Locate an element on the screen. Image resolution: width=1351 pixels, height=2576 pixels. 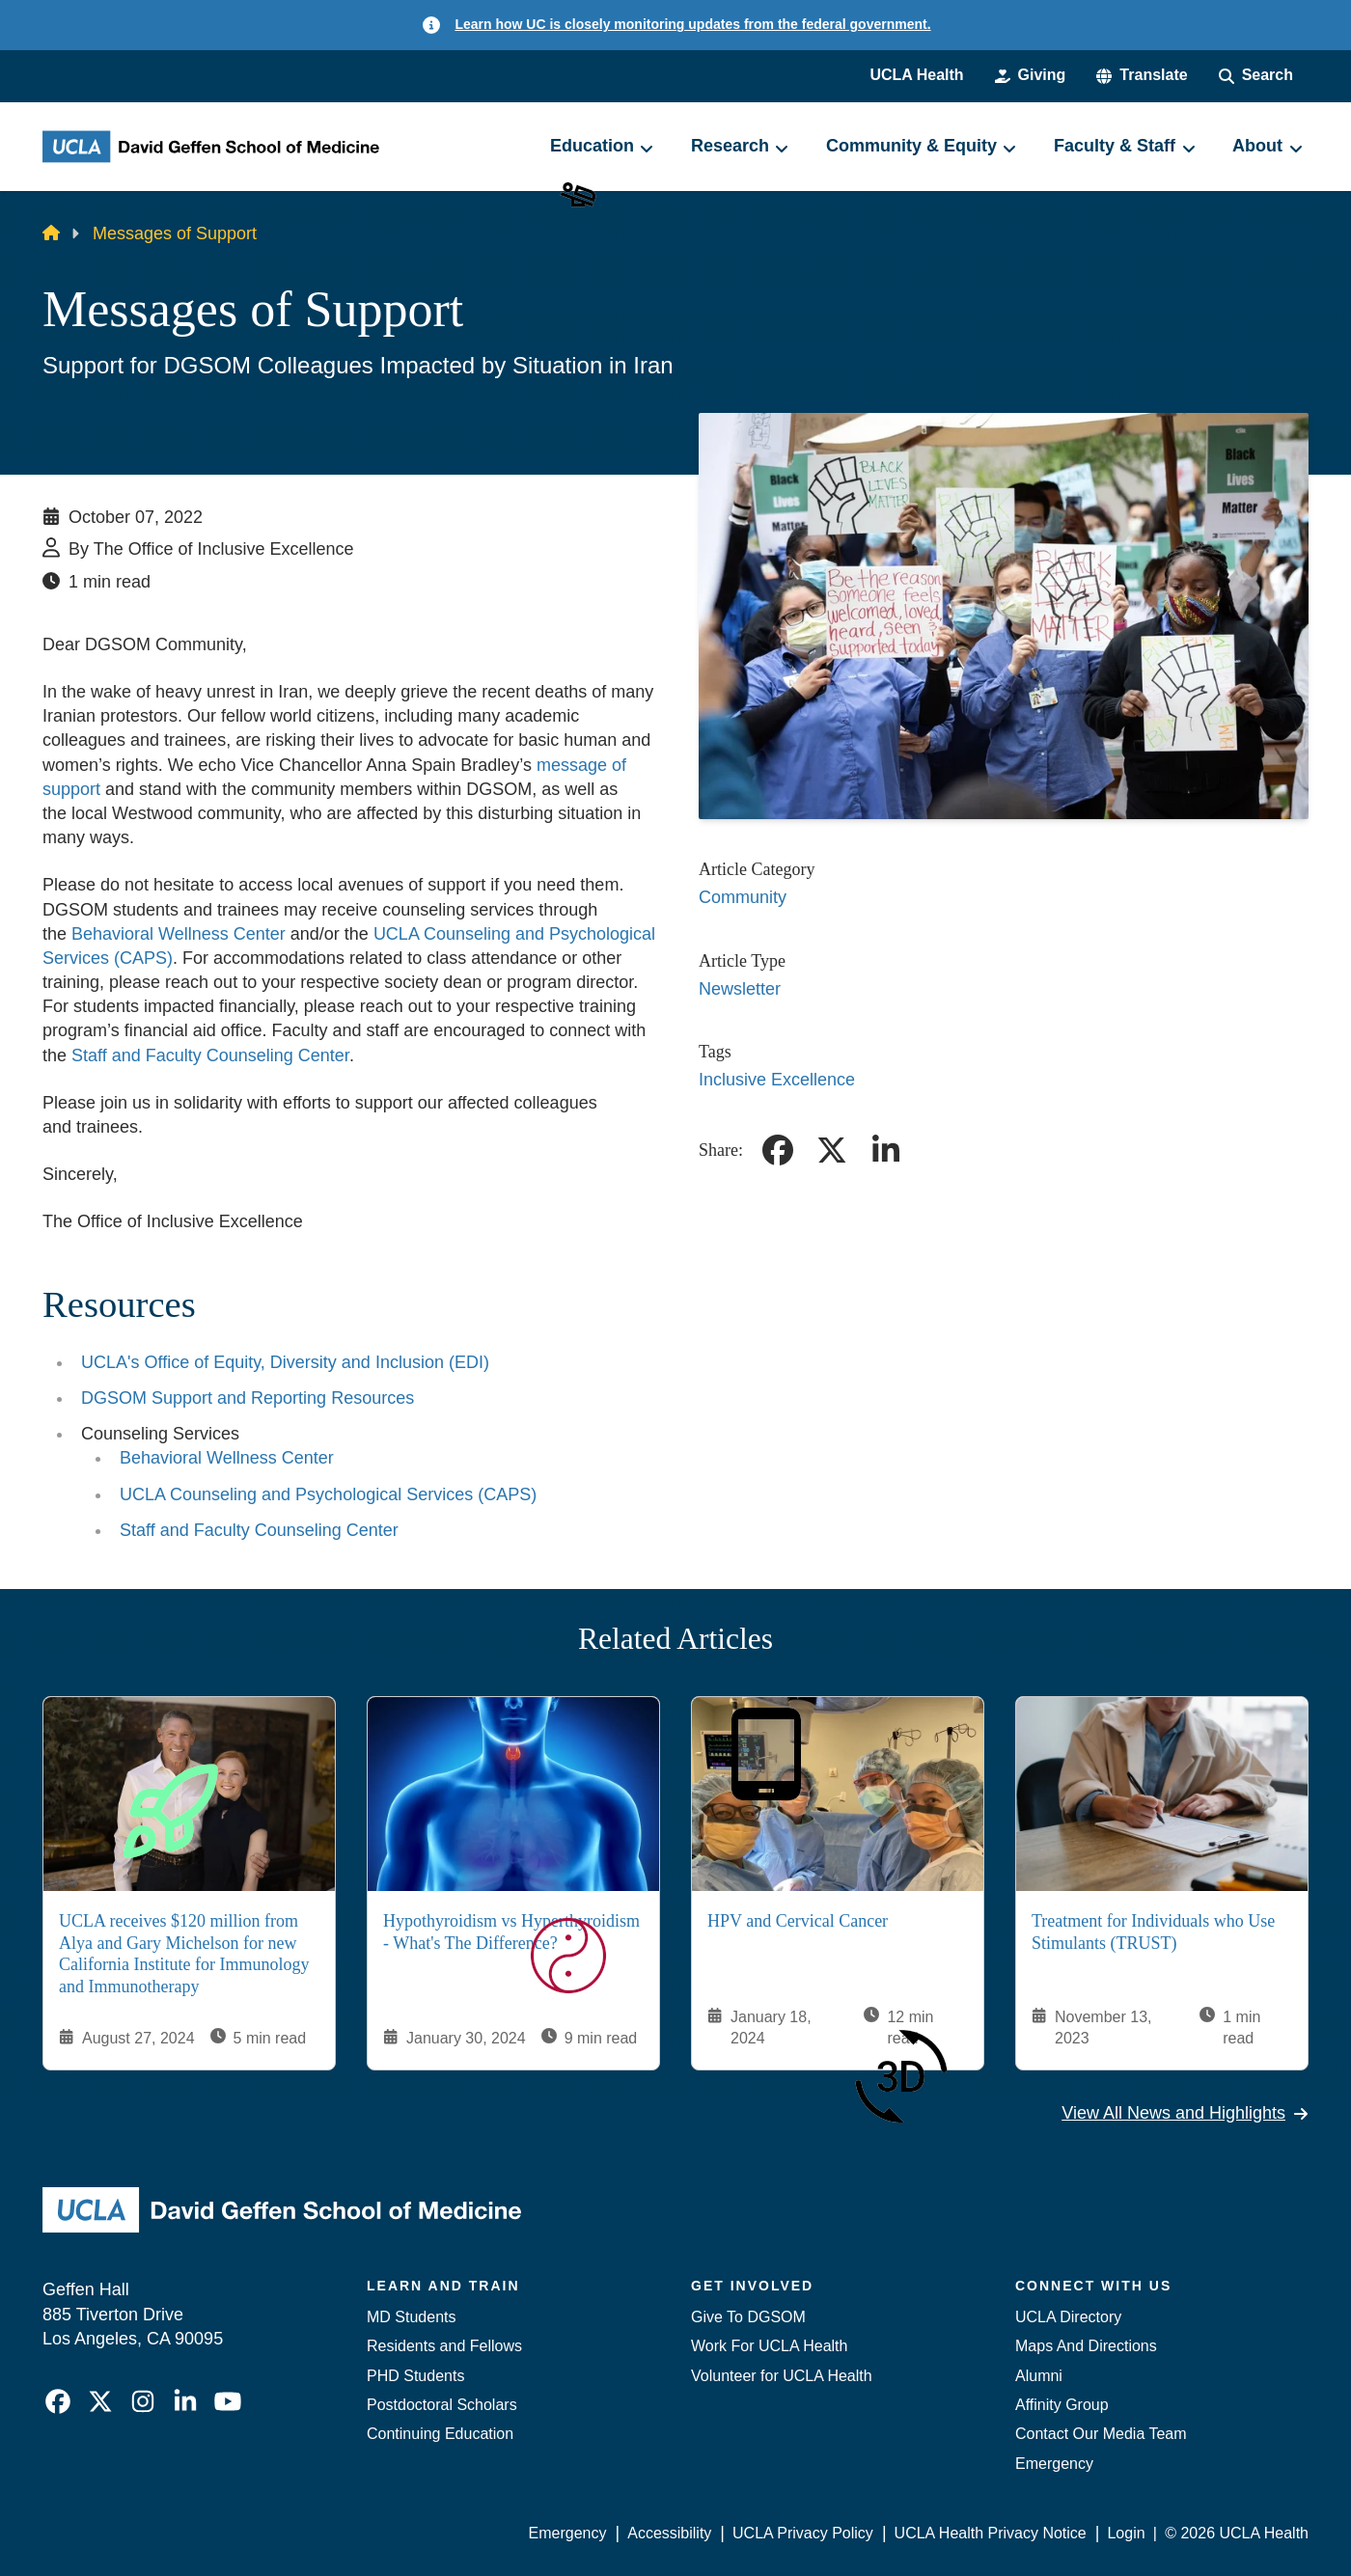
switch to tablet view or mode is located at coordinates (766, 1754).